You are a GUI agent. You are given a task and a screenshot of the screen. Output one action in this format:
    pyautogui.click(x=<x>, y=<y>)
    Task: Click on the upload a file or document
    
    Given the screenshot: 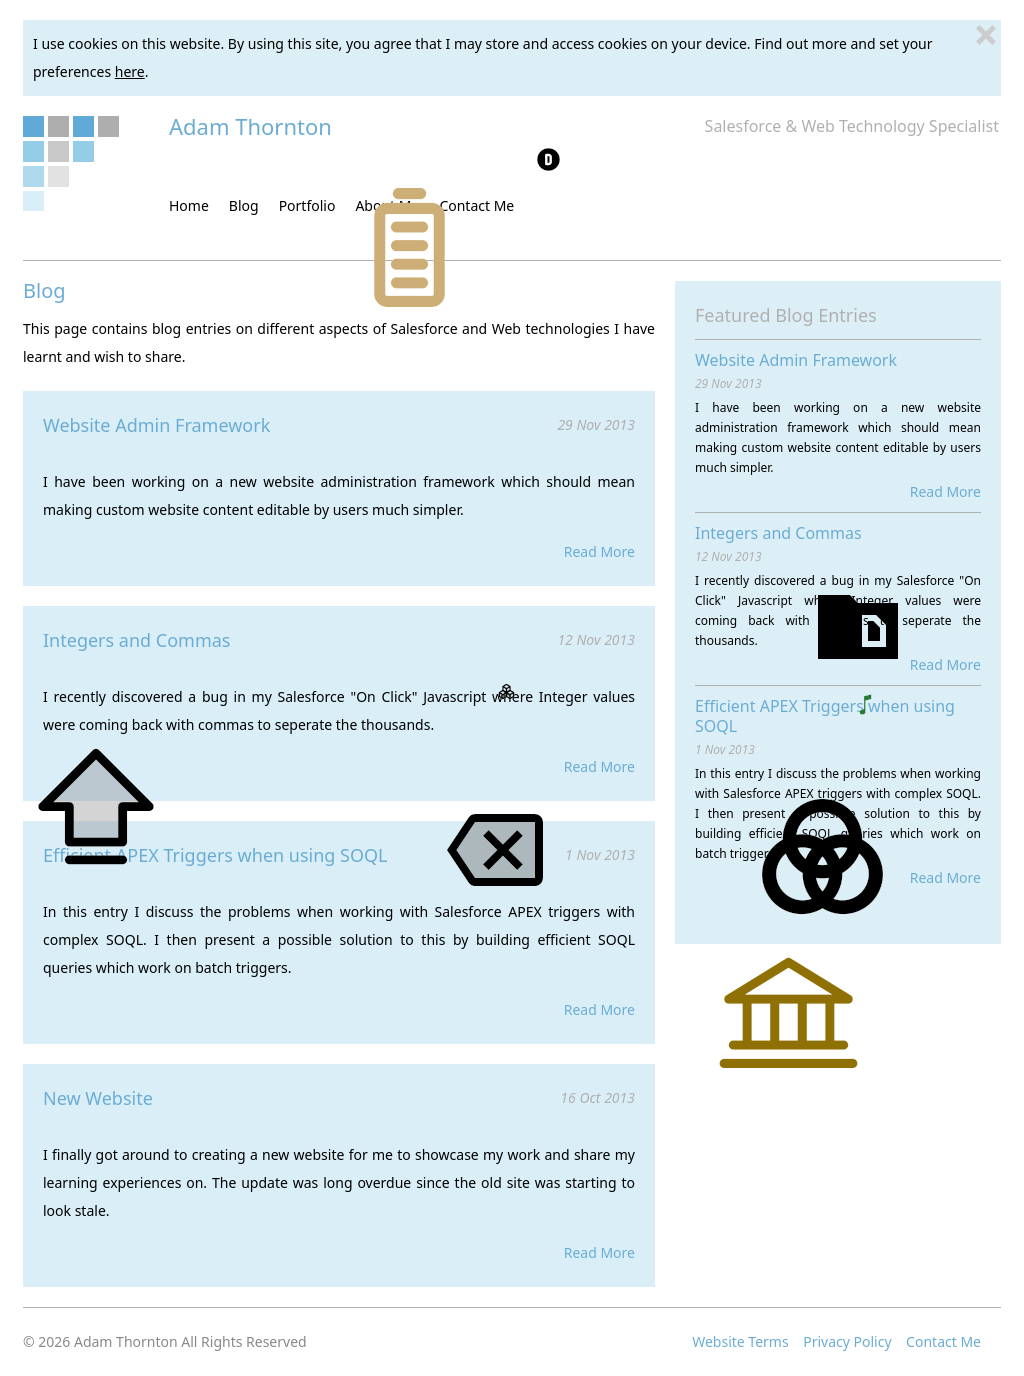 What is the action you would take?
    pyautogui.click(x=96, y=811)
    